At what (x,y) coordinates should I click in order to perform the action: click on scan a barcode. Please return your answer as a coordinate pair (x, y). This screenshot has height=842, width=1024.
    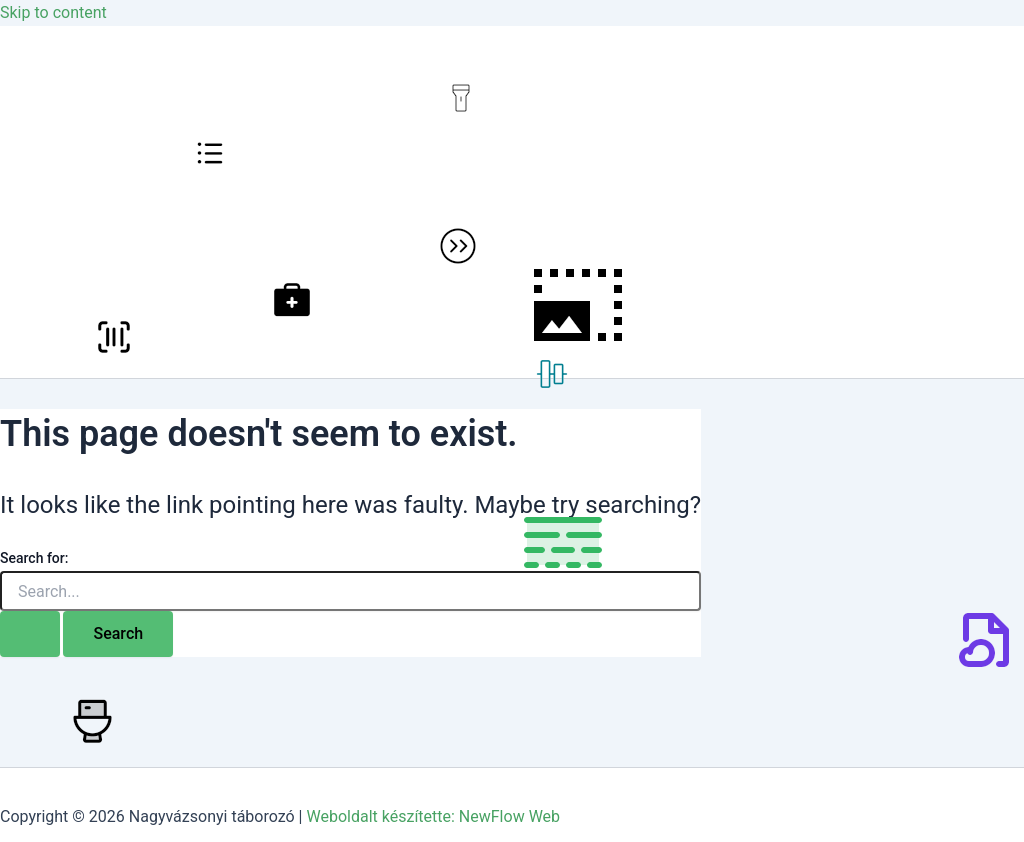
    Looking at the image, I should click on (114, 337).